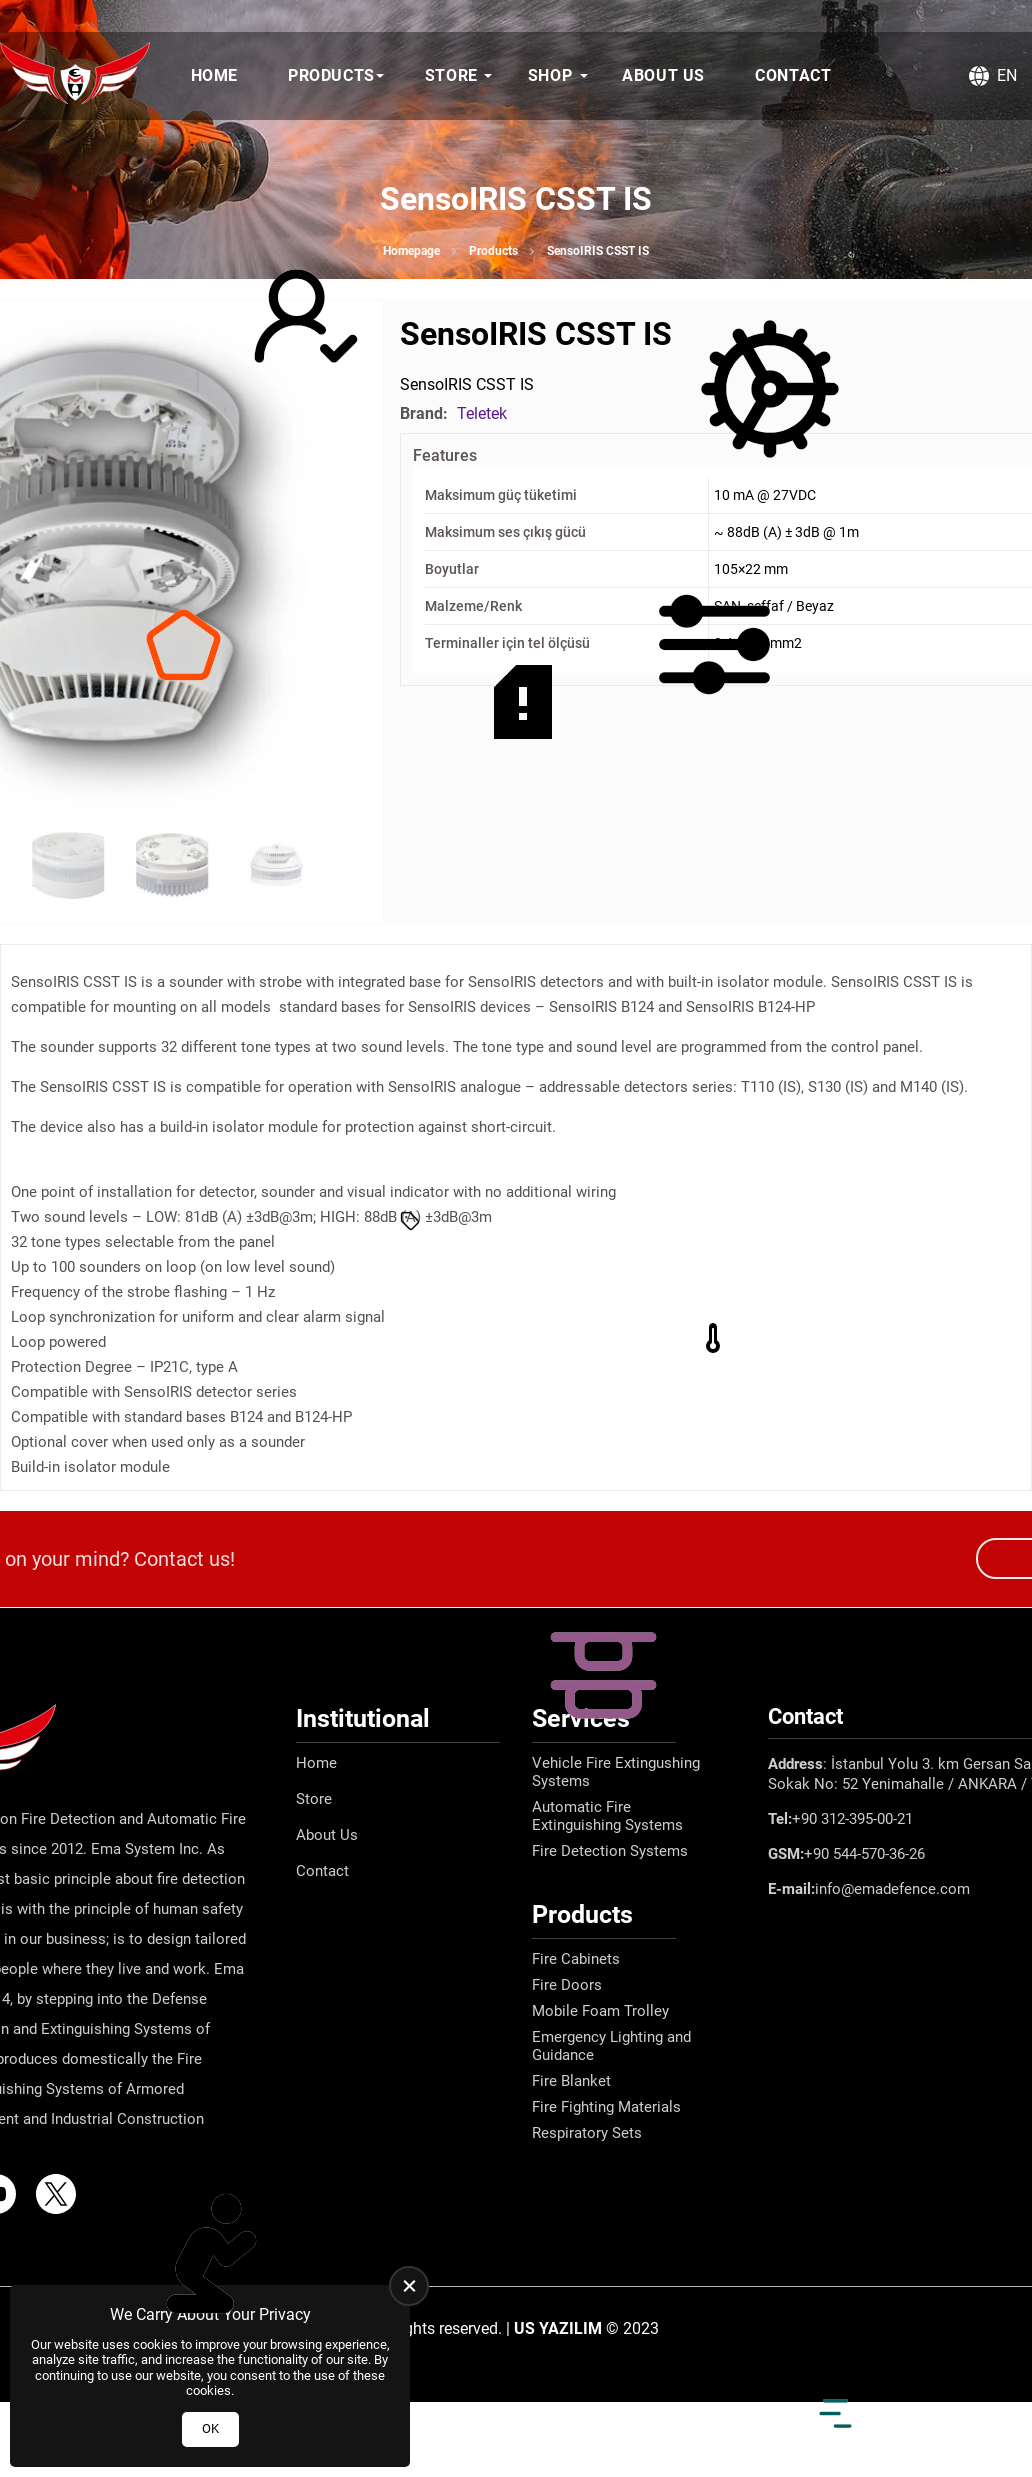  I want to click on view current temperature, so click(713, 1338).